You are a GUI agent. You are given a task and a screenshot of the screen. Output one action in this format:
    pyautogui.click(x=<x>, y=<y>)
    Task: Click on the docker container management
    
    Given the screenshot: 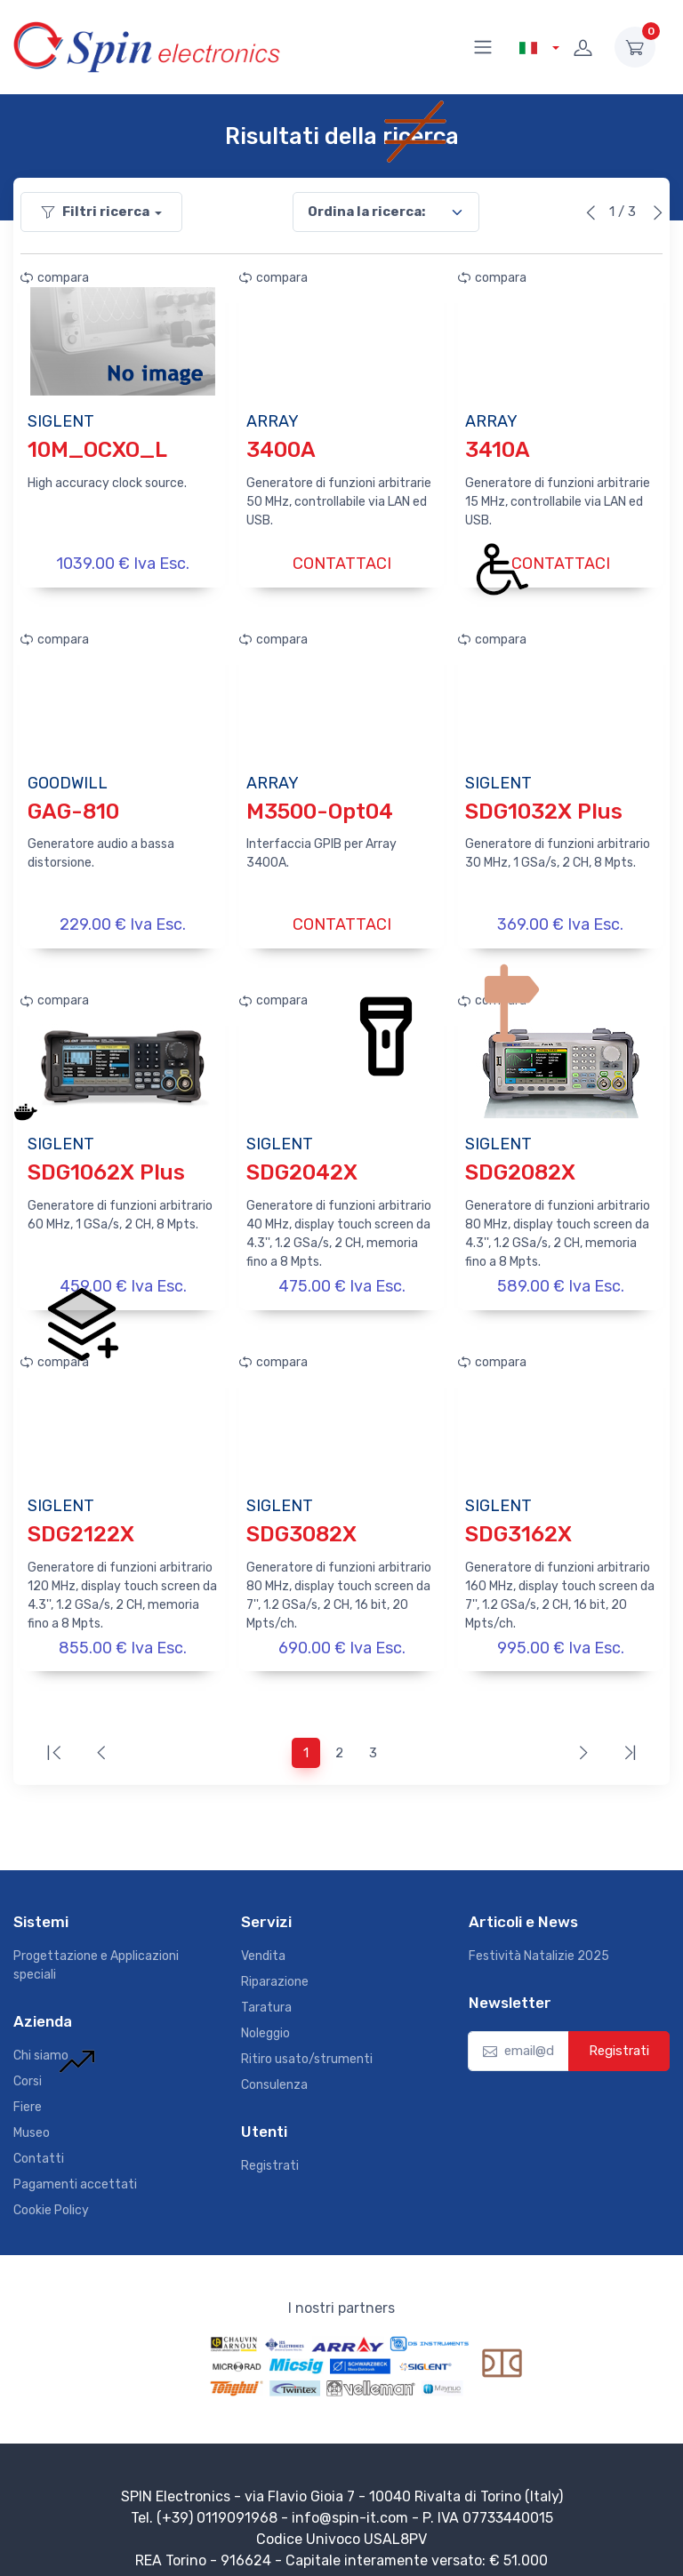 What is the action you would take?
    pyautogui.click(x=26, y=1112)
    